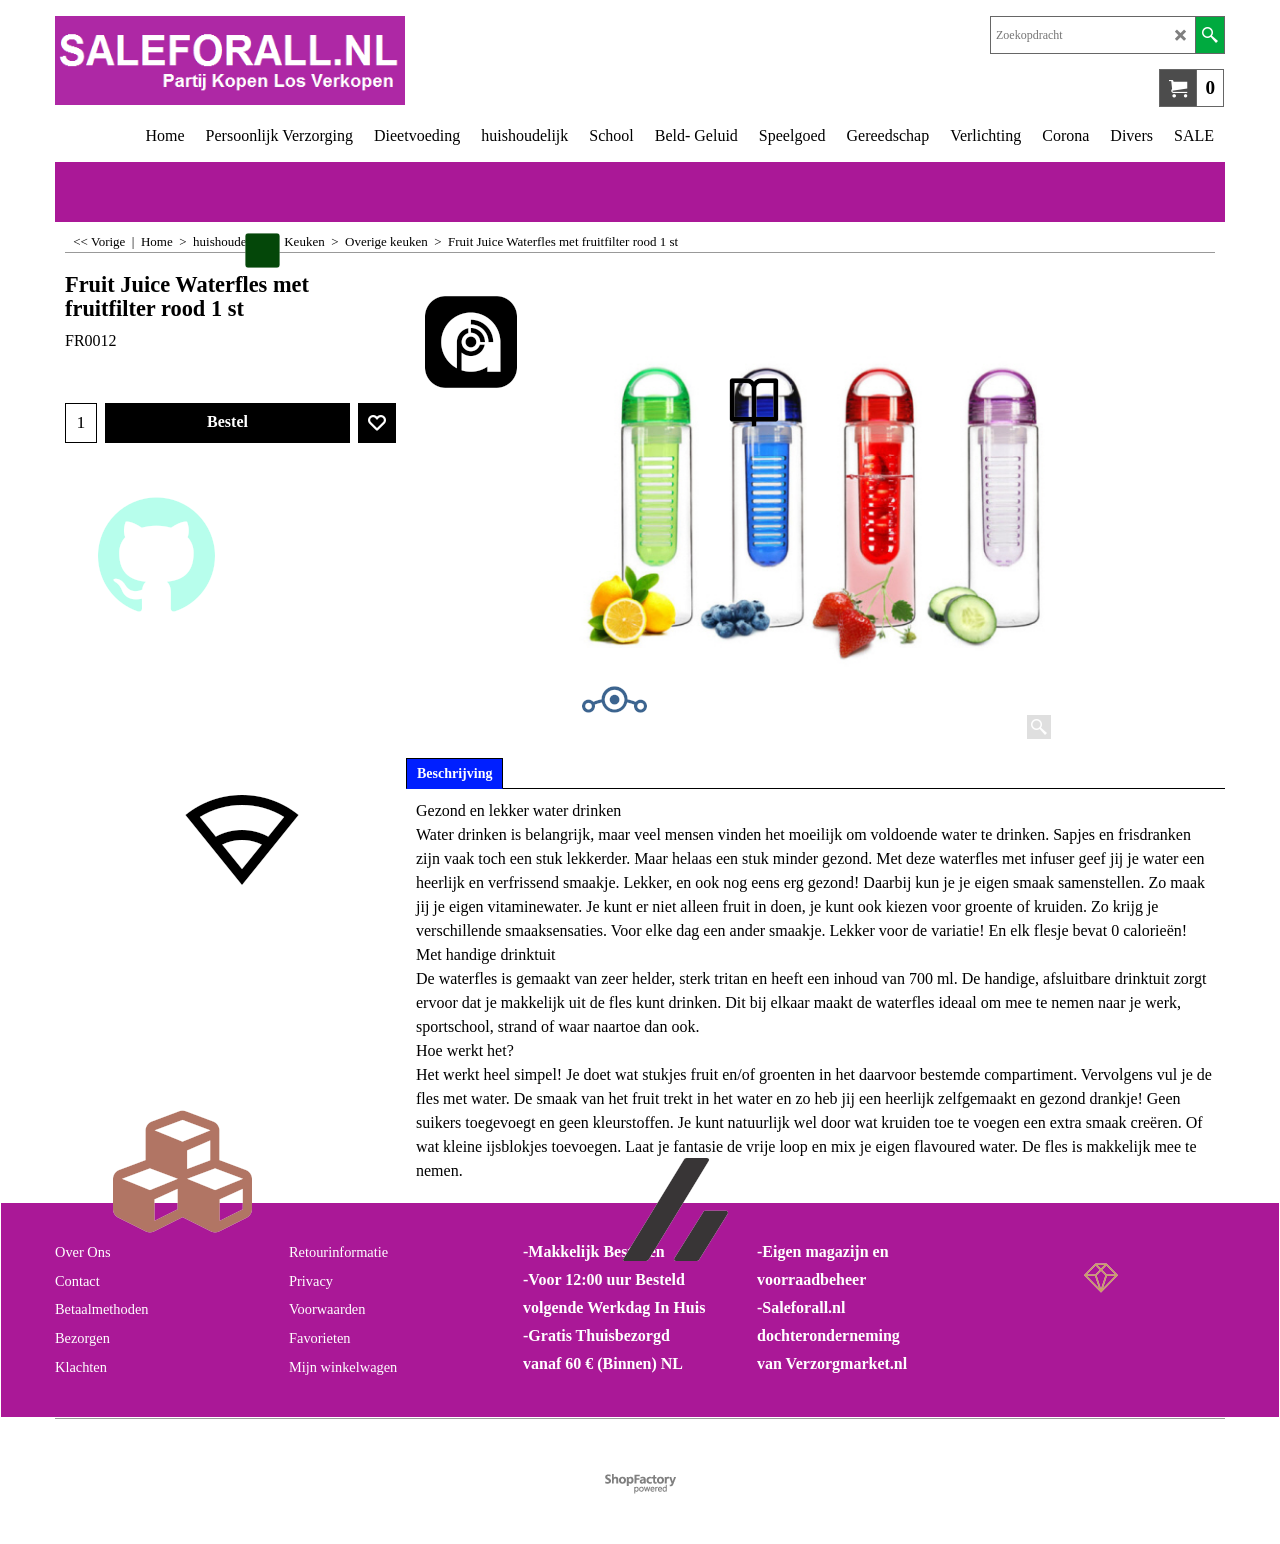  What do you see at coordinates (754, 400) in the screenshot?
I see `open reading mode or e-reader` at bounding box center [754, 400].